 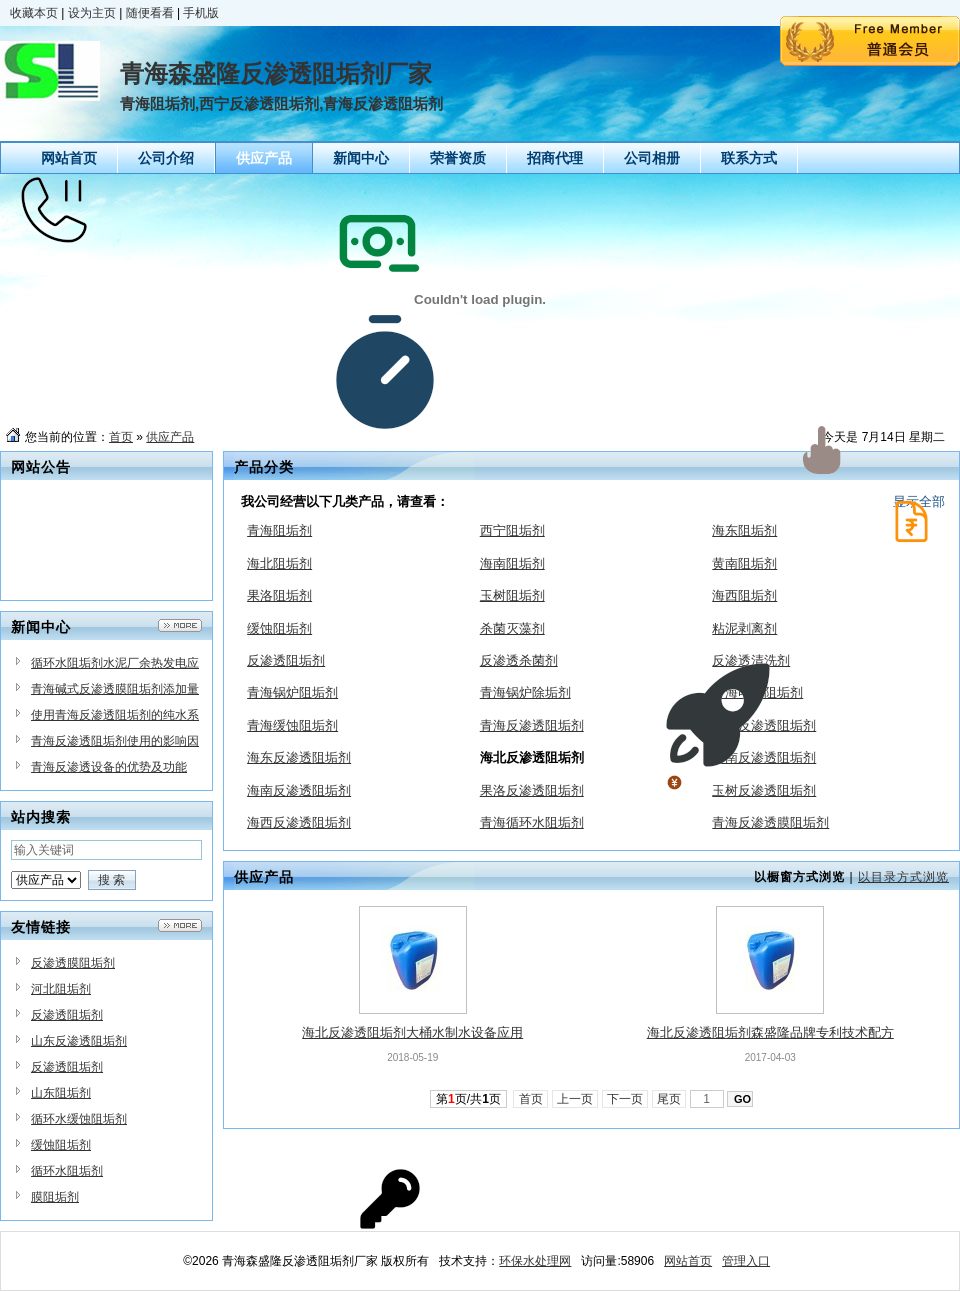 What do you see at coordinates (821, 450) in the screenshot?
I see `indicates offensive content warning` at bounding box center [821, 450].